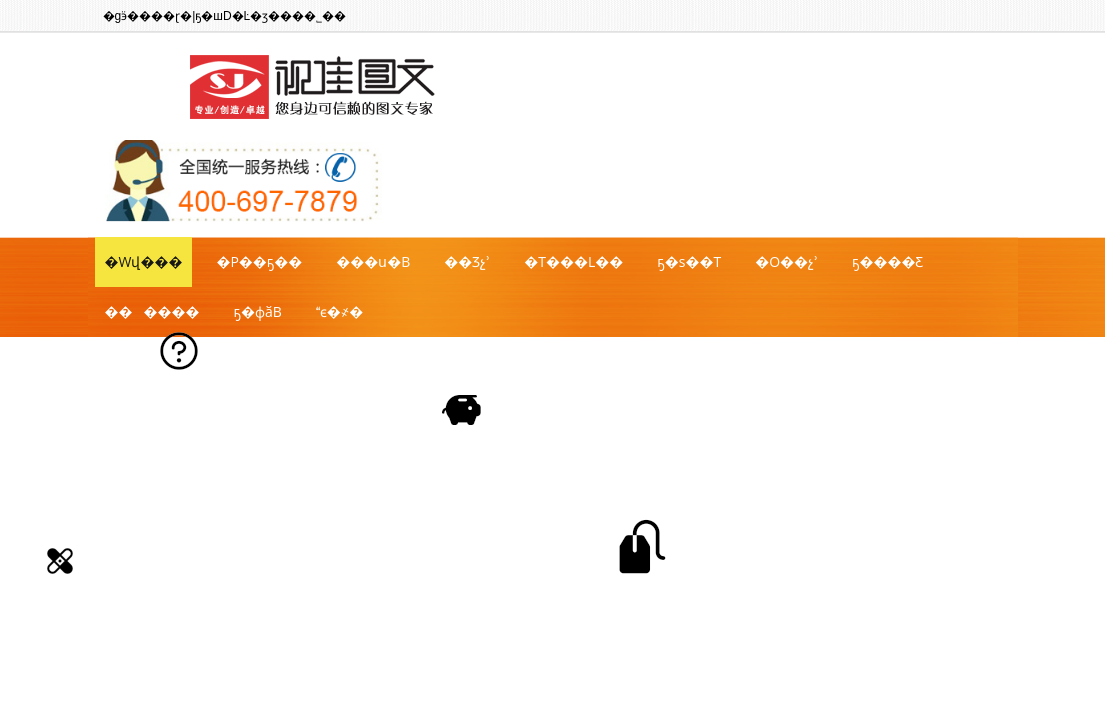 This screenshot has height=720, width=1105. Describe the element at coordinates (462, 410) in the screenshot. I see `view savings or financial goals` at that location.